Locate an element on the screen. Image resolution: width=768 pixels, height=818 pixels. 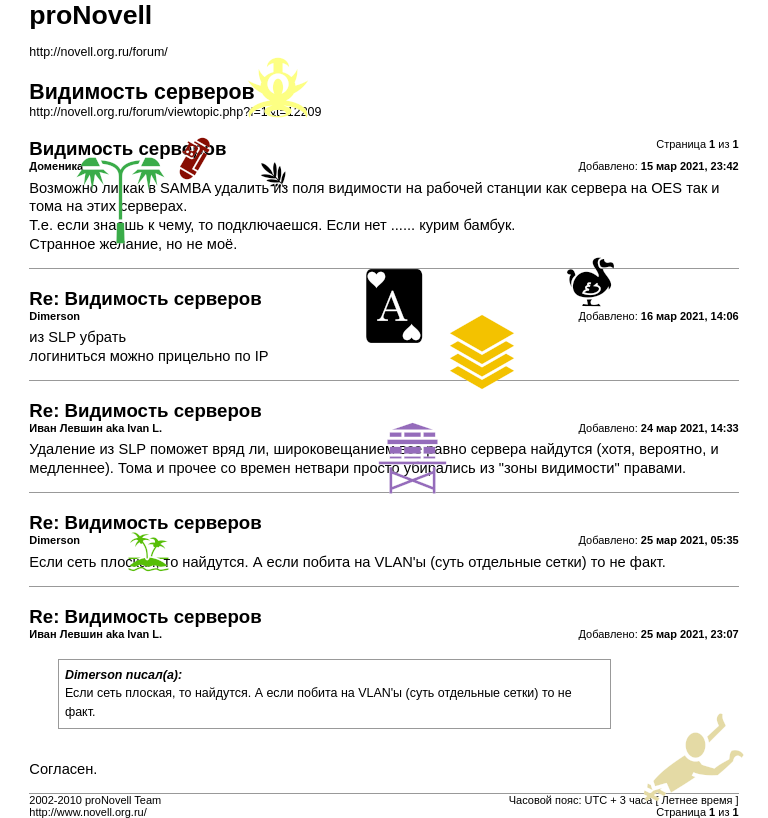
olive ingredient or food item in a cooking game is located at coordinates (273, 175).